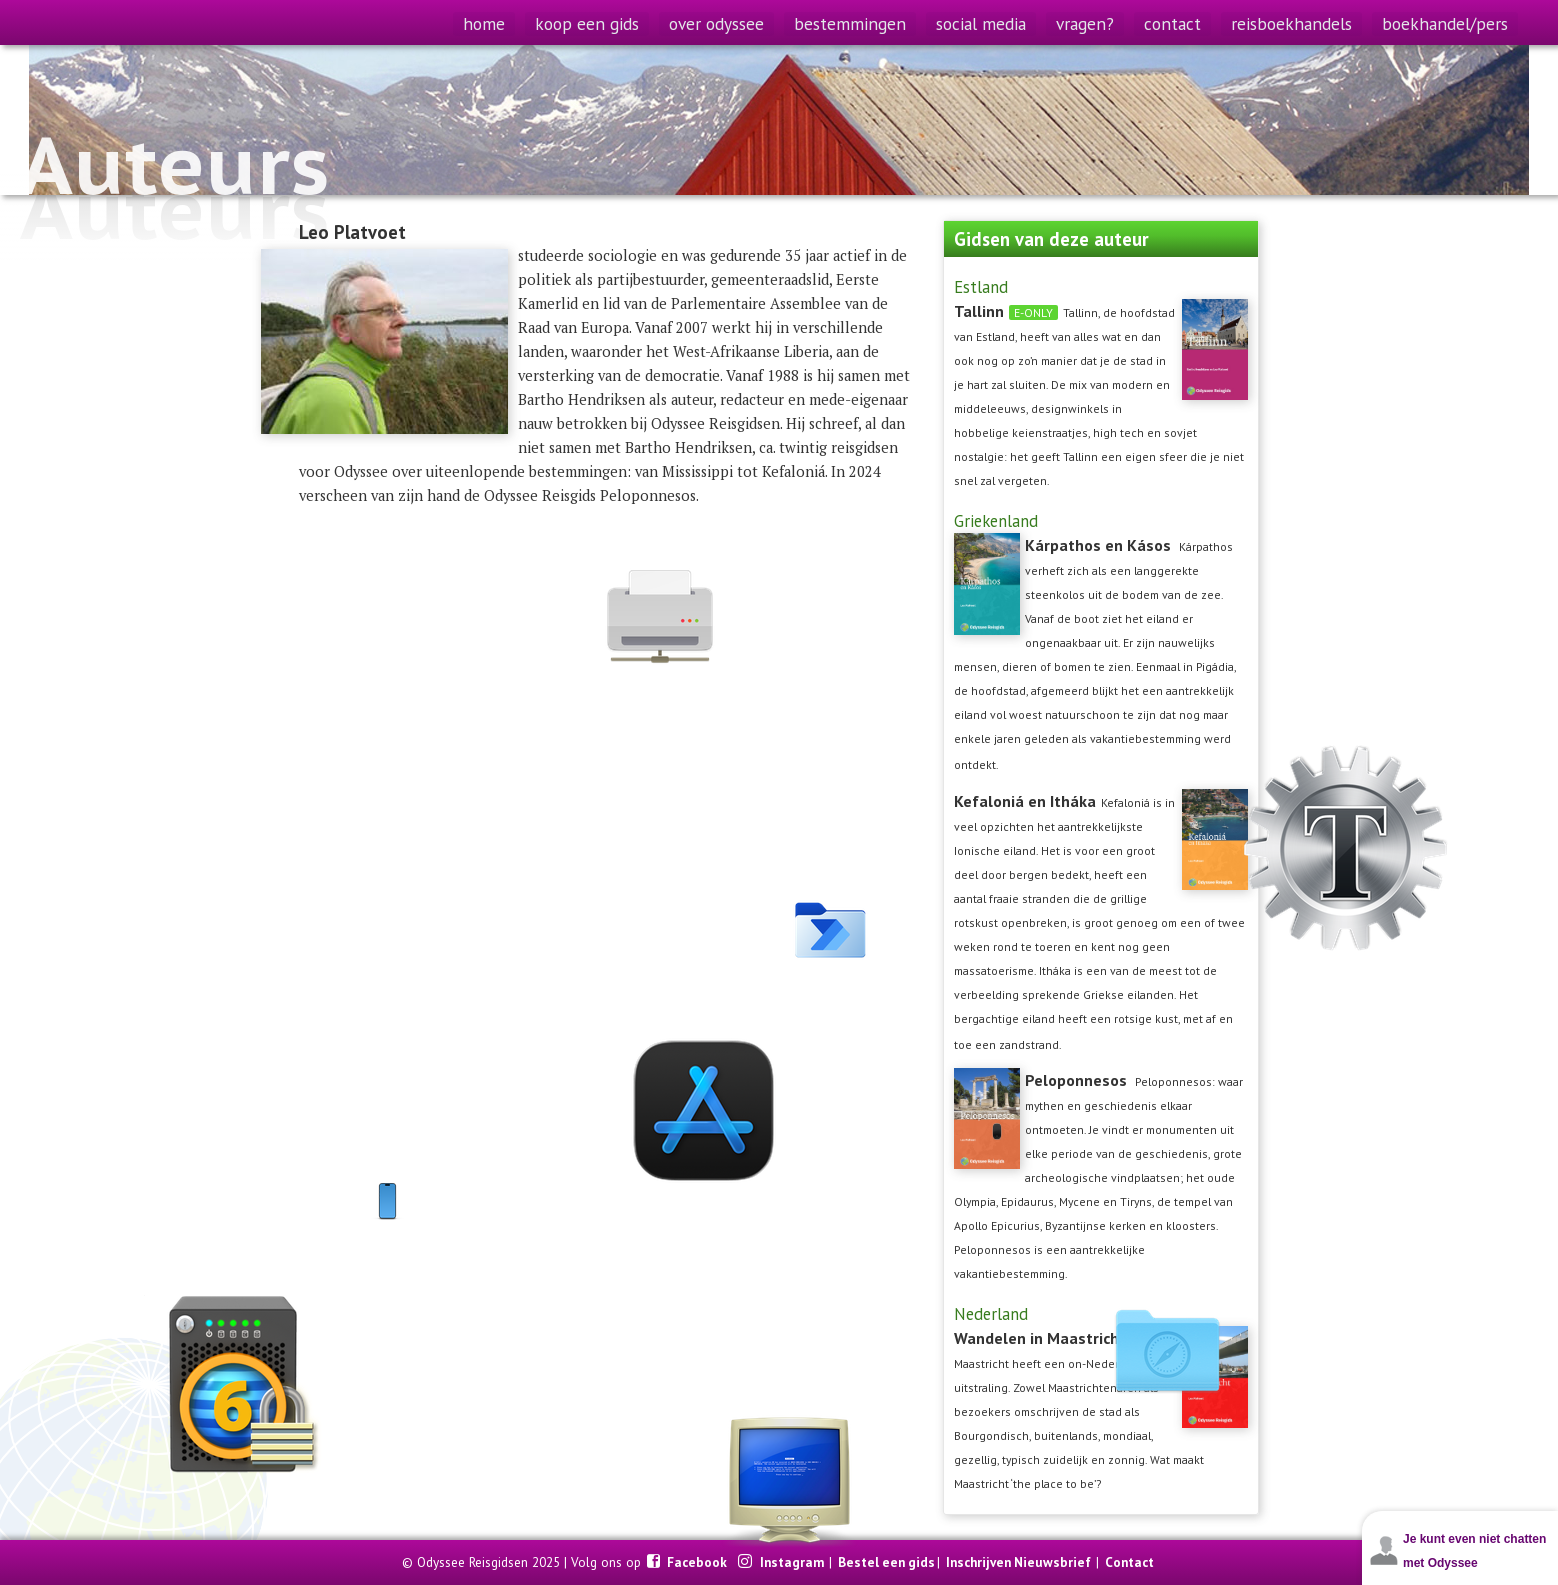 The image size is (1558, 1585). What do you see at coordinates (1345, 848) in the screenshot?
I see `access text behavior settings in iMovie` at bounding box center [1345, 848].